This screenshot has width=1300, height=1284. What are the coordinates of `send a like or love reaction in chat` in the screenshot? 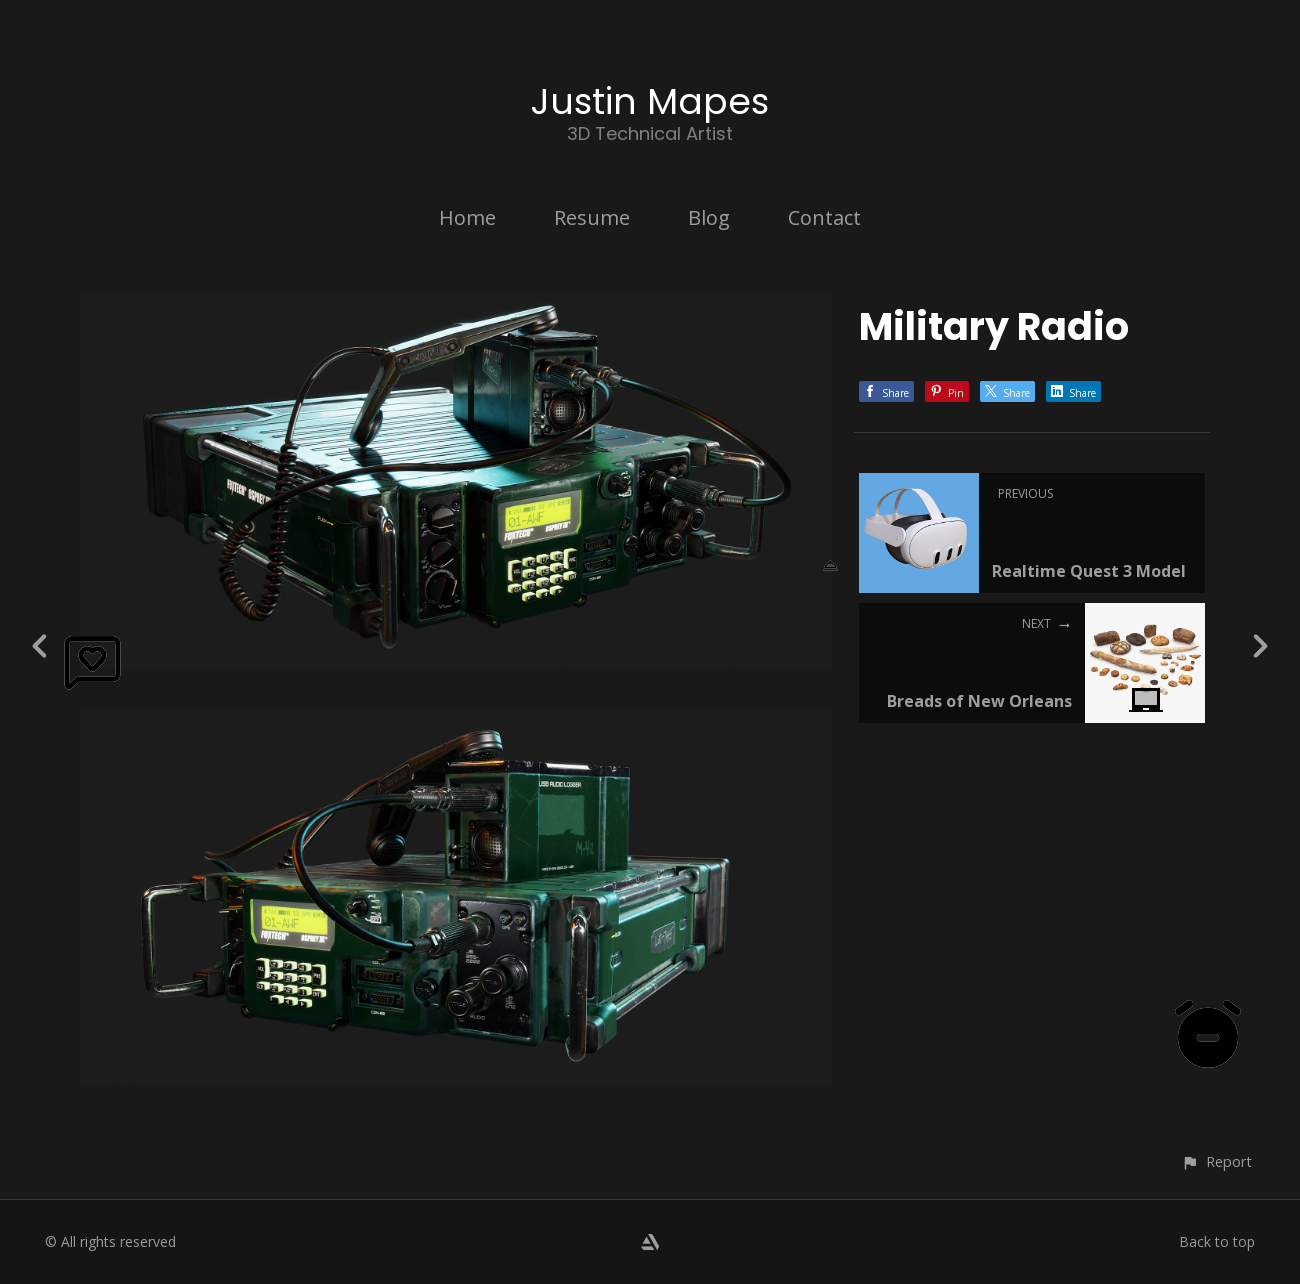 It's located at (92, 661).